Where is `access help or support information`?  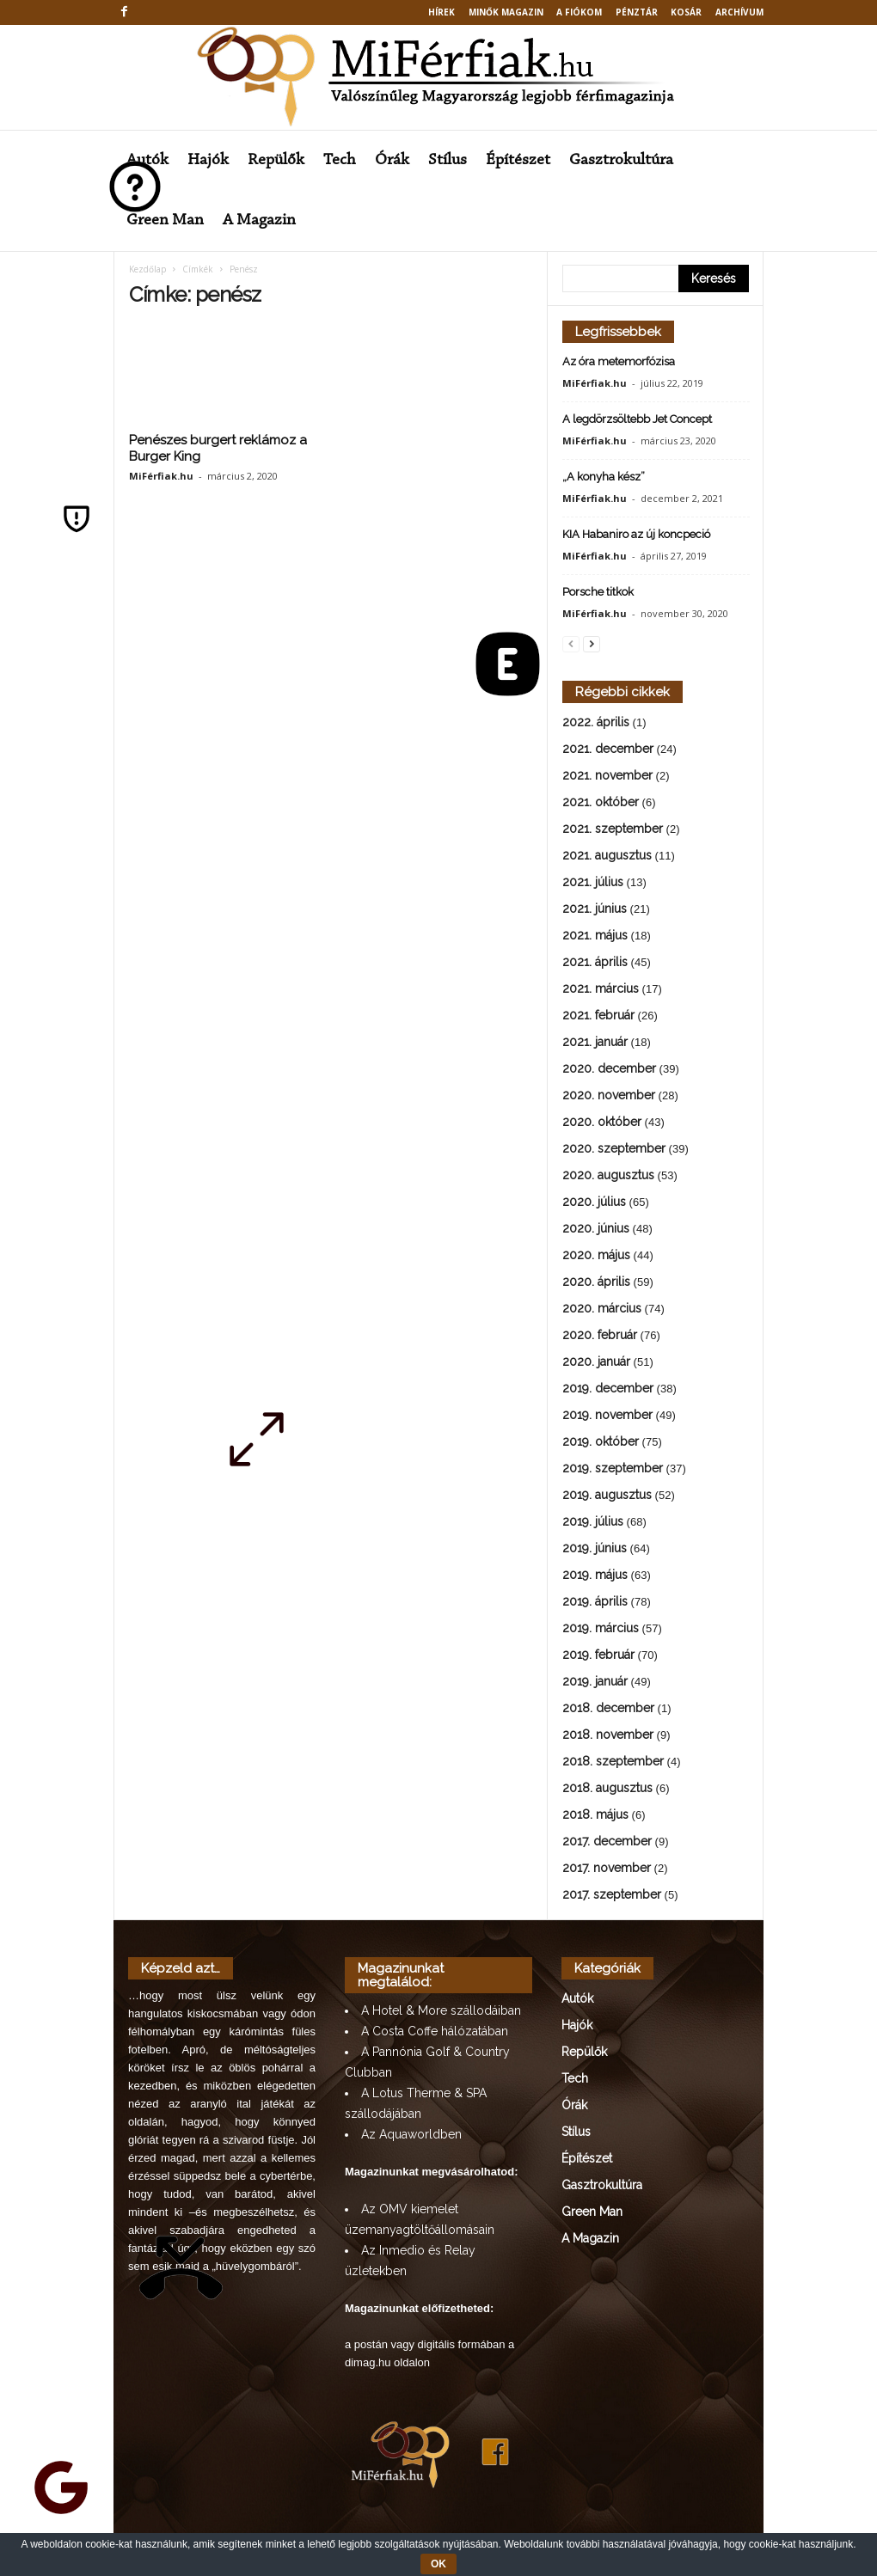
access help or support information is located at coordinates (135, 187).